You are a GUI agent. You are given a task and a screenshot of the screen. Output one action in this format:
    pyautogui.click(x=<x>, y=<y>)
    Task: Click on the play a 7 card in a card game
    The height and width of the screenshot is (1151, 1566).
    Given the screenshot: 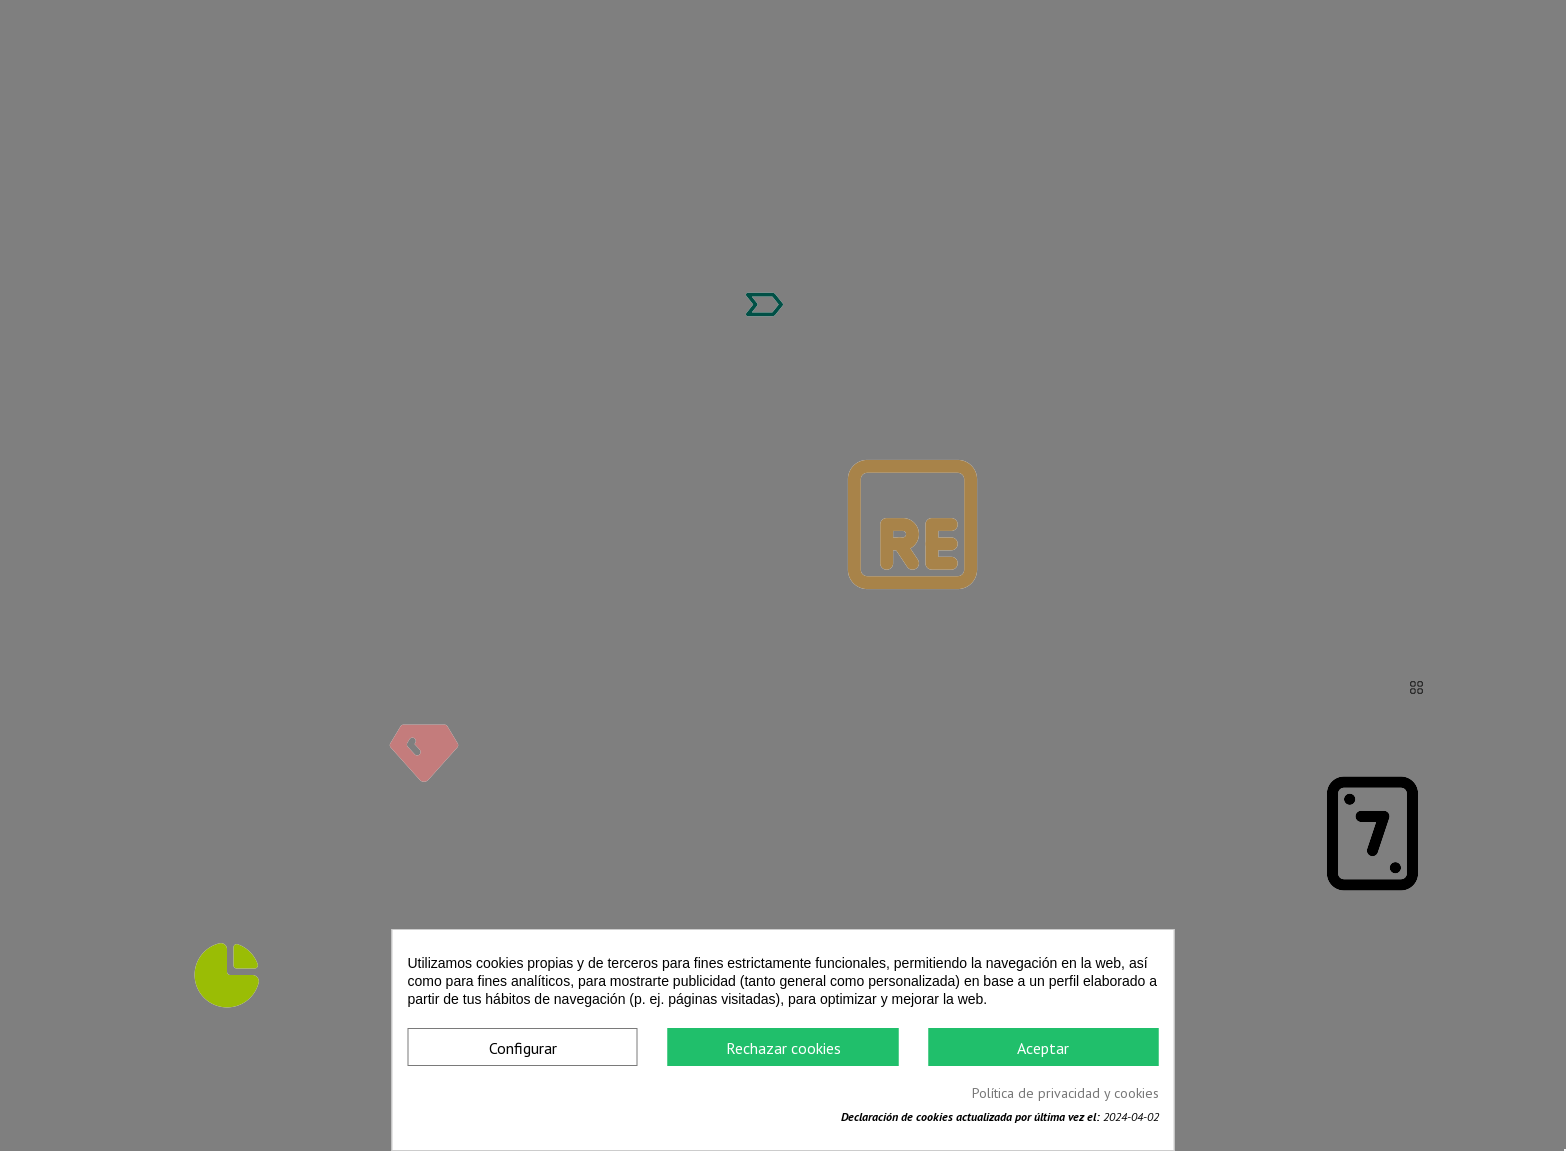 What is the action you would take?
    pyautogui.click(x=1372, y=833)
    